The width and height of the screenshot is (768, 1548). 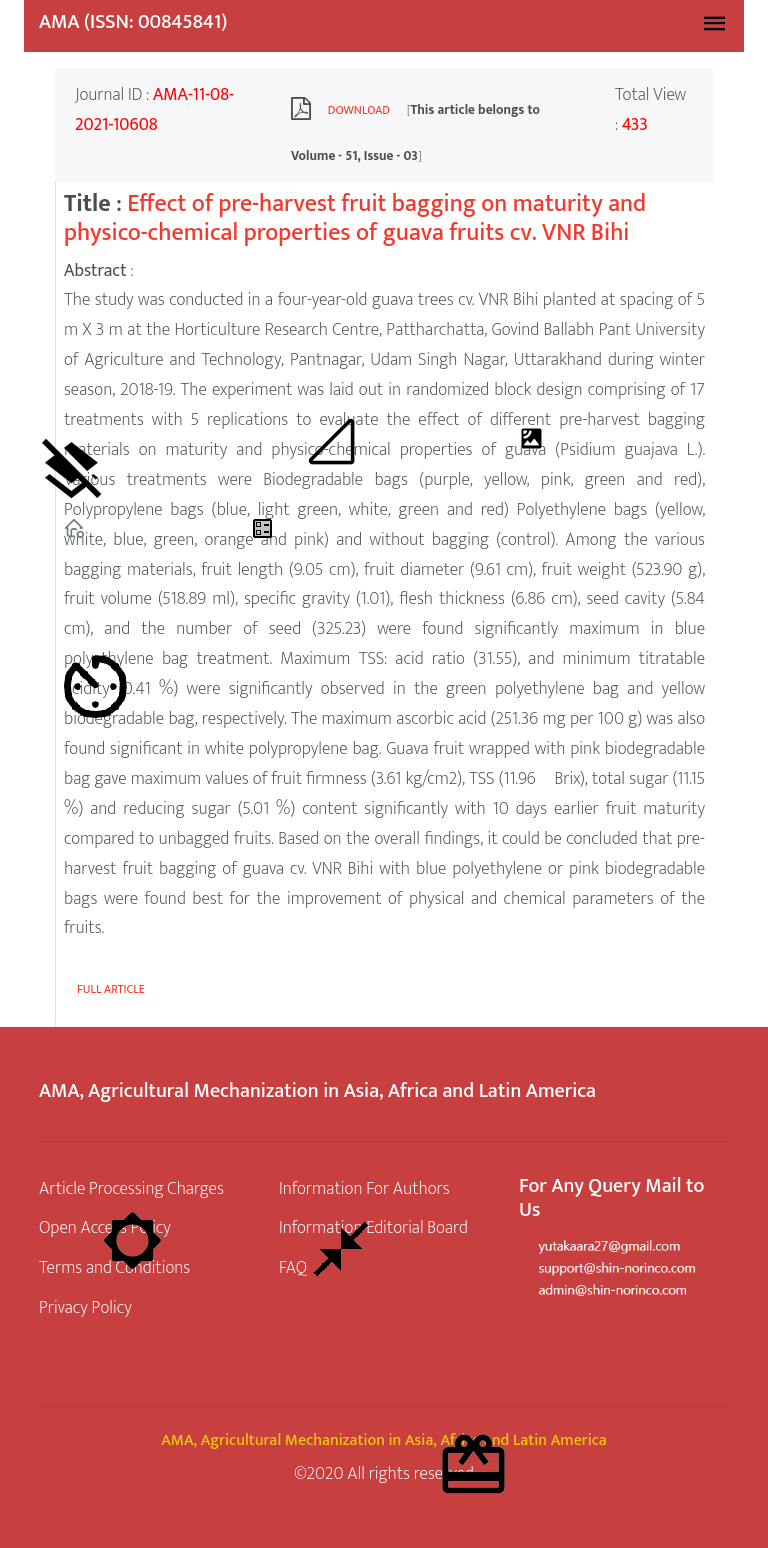 I want to click on view ballot or voting options, so click(x=262, y=528).